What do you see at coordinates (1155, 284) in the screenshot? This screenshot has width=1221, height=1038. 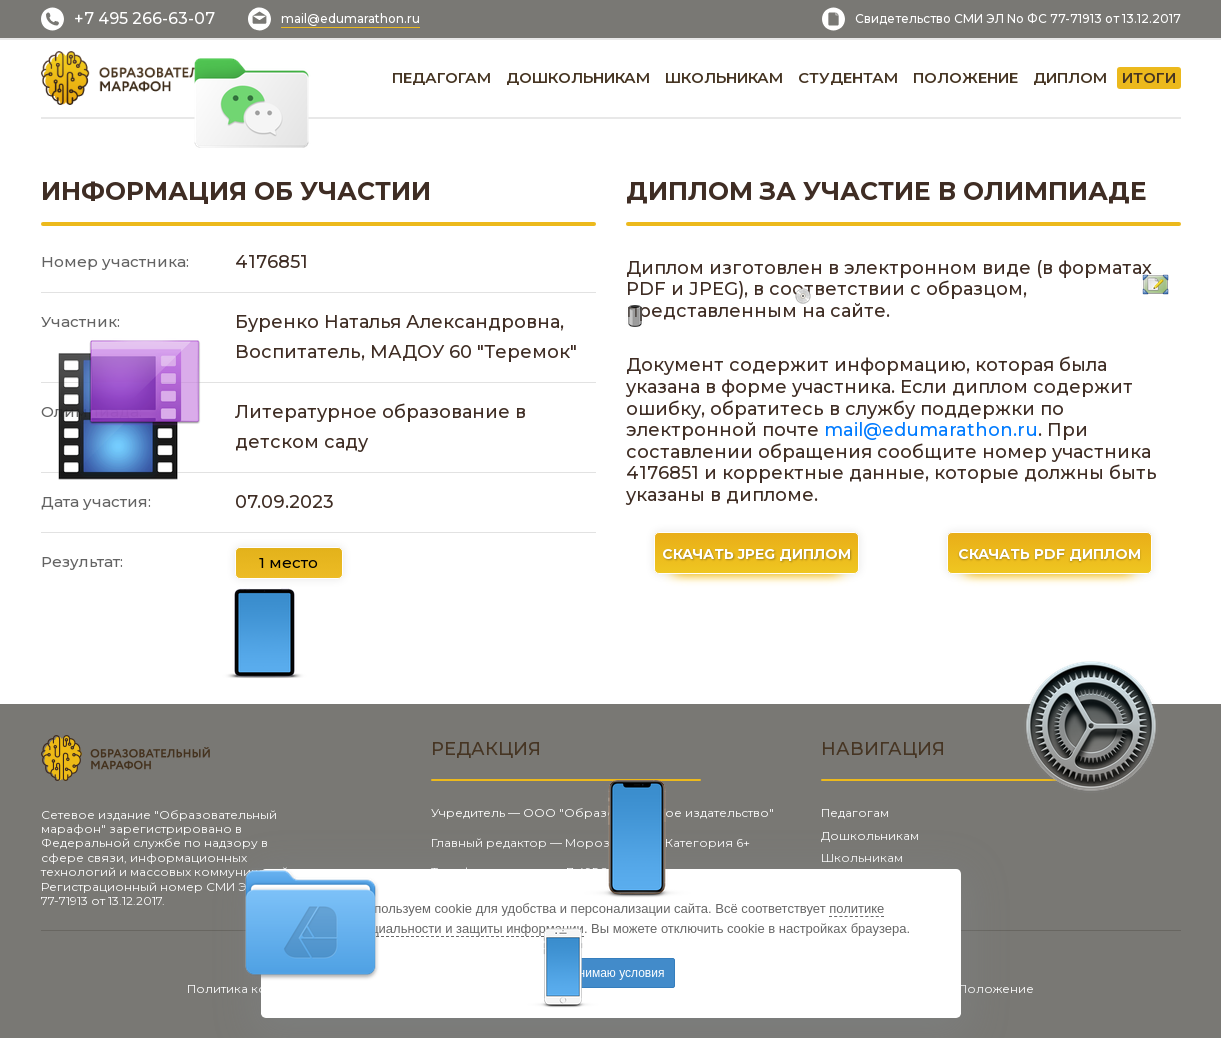 I see `indicates a file or shortcut saved to desktop` at bounding box center [1155, 284].